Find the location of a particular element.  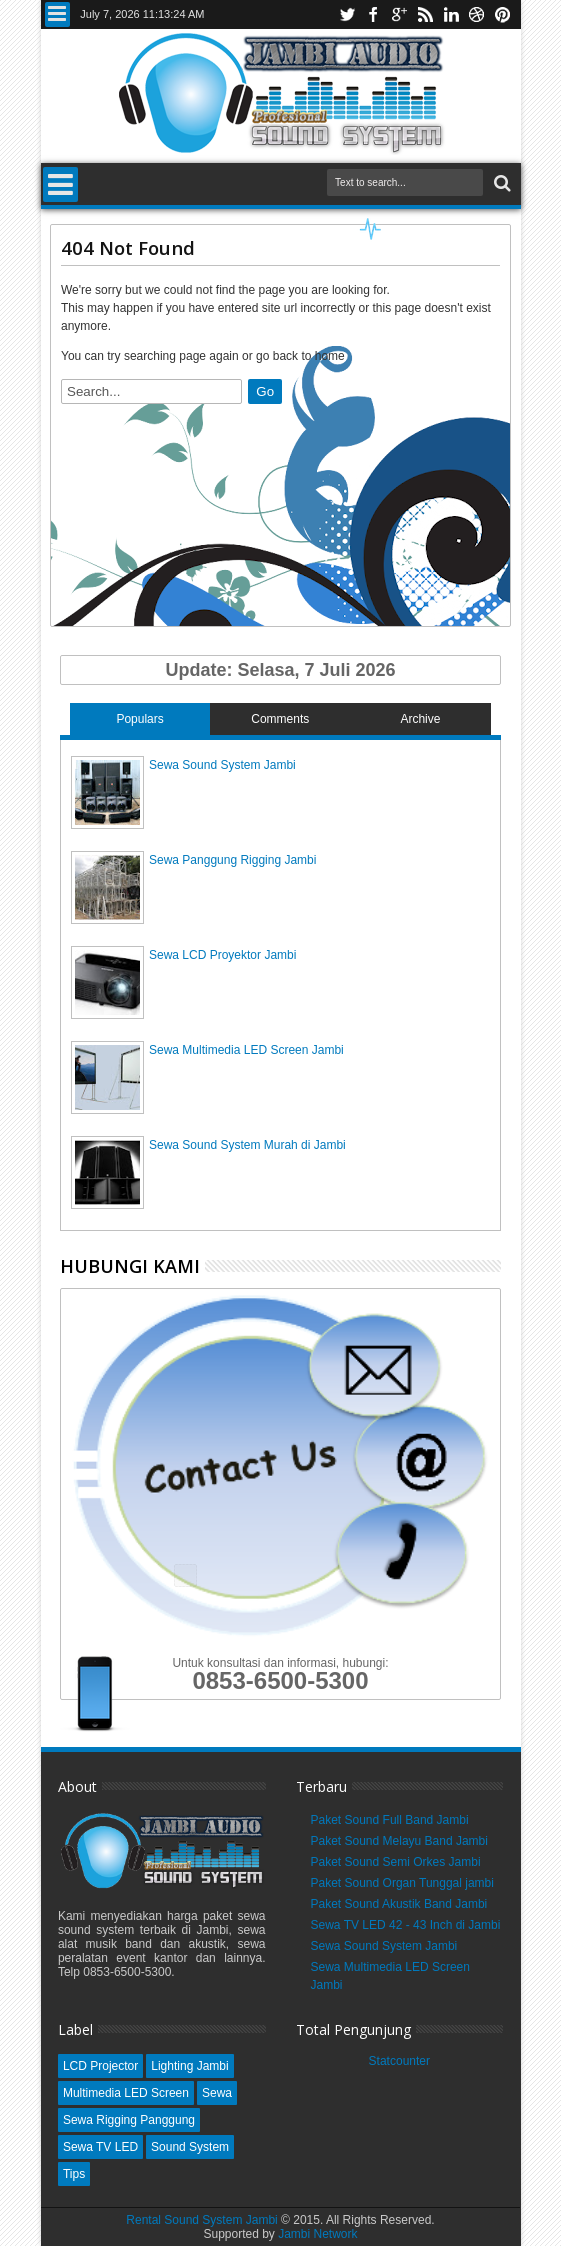

view system activity or performance trace is located at coordinates (370, 228).